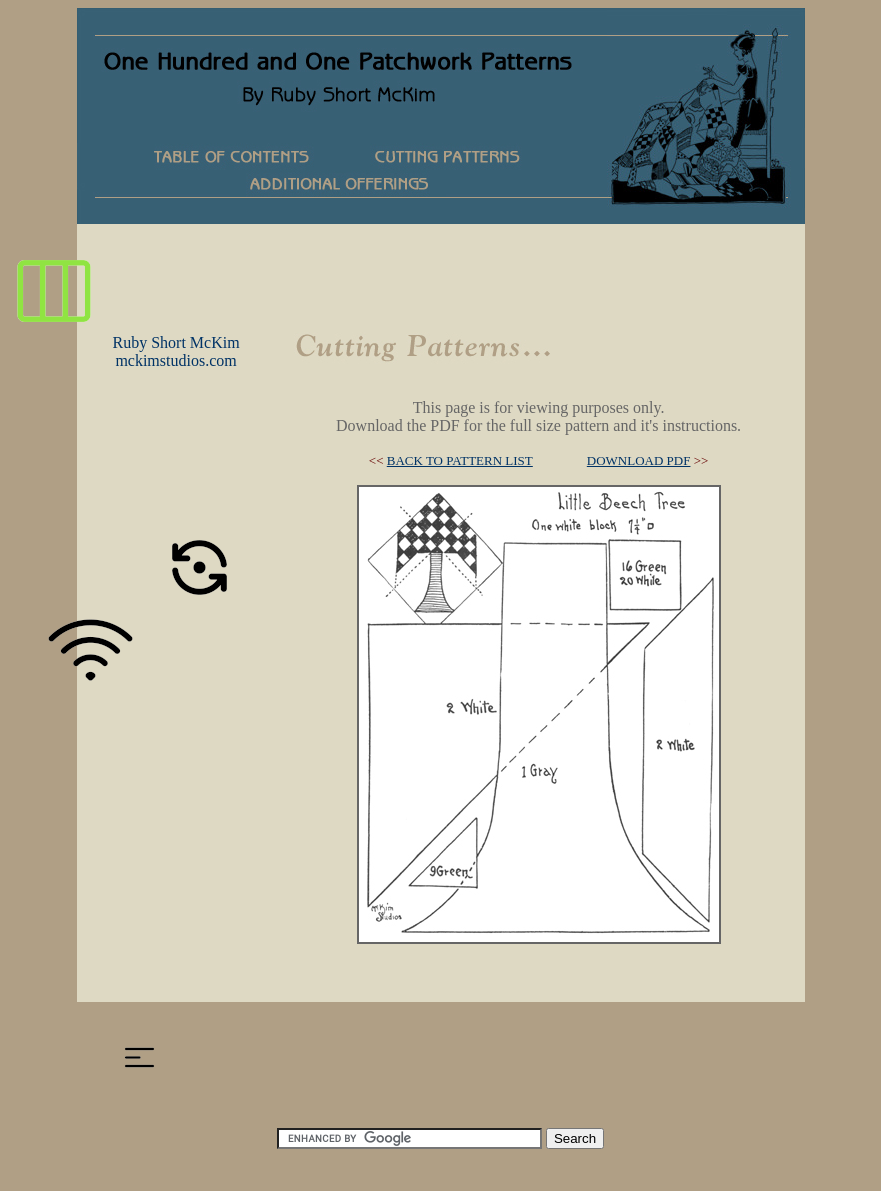 The width and height of the screenshot is (881, 1191). I want to click on switch to column view layout, so click(54, 291).